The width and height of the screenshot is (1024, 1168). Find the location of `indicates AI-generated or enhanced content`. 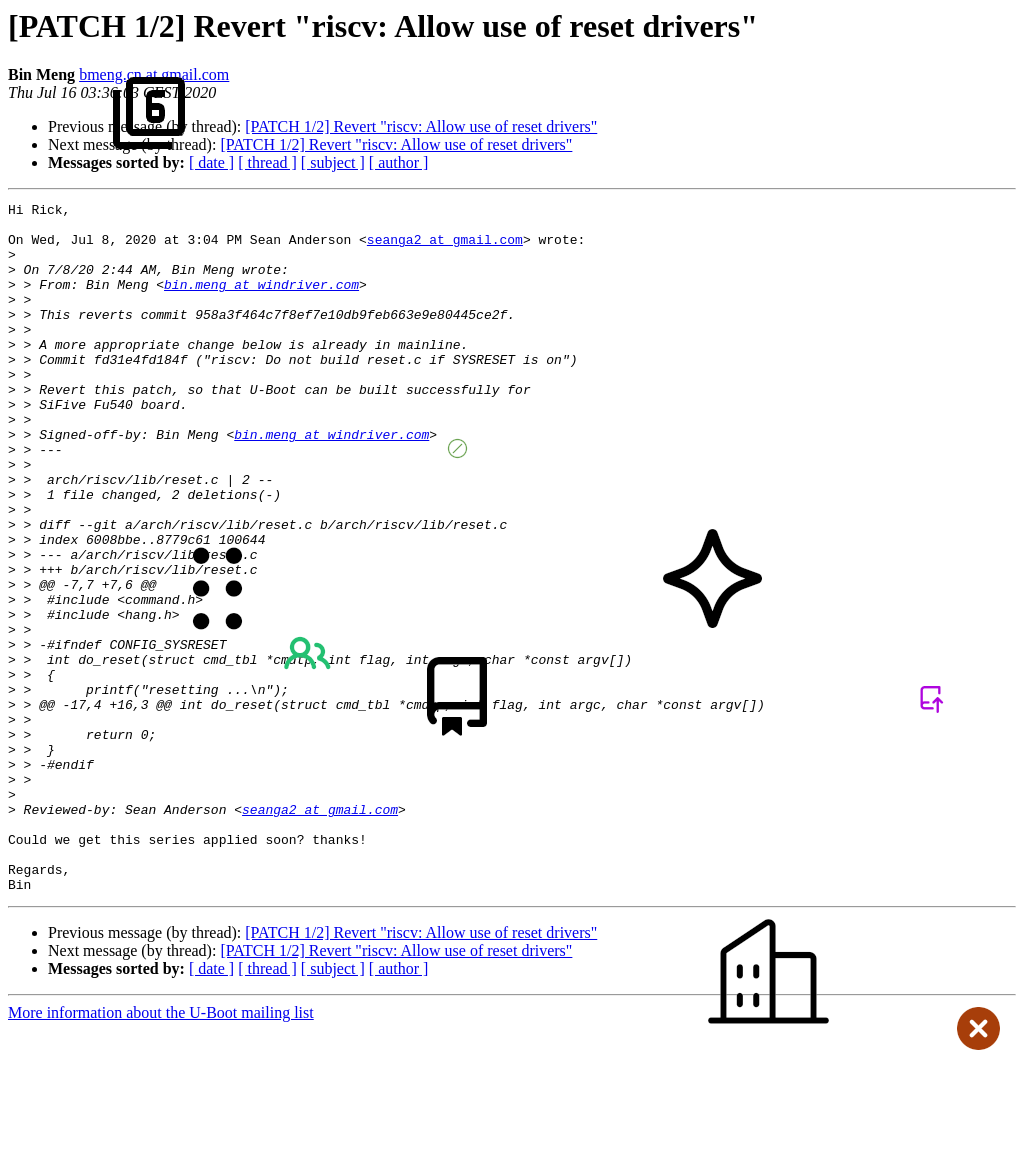

indicates AI-generated or enhanced content is located at coordinates (712, 578).